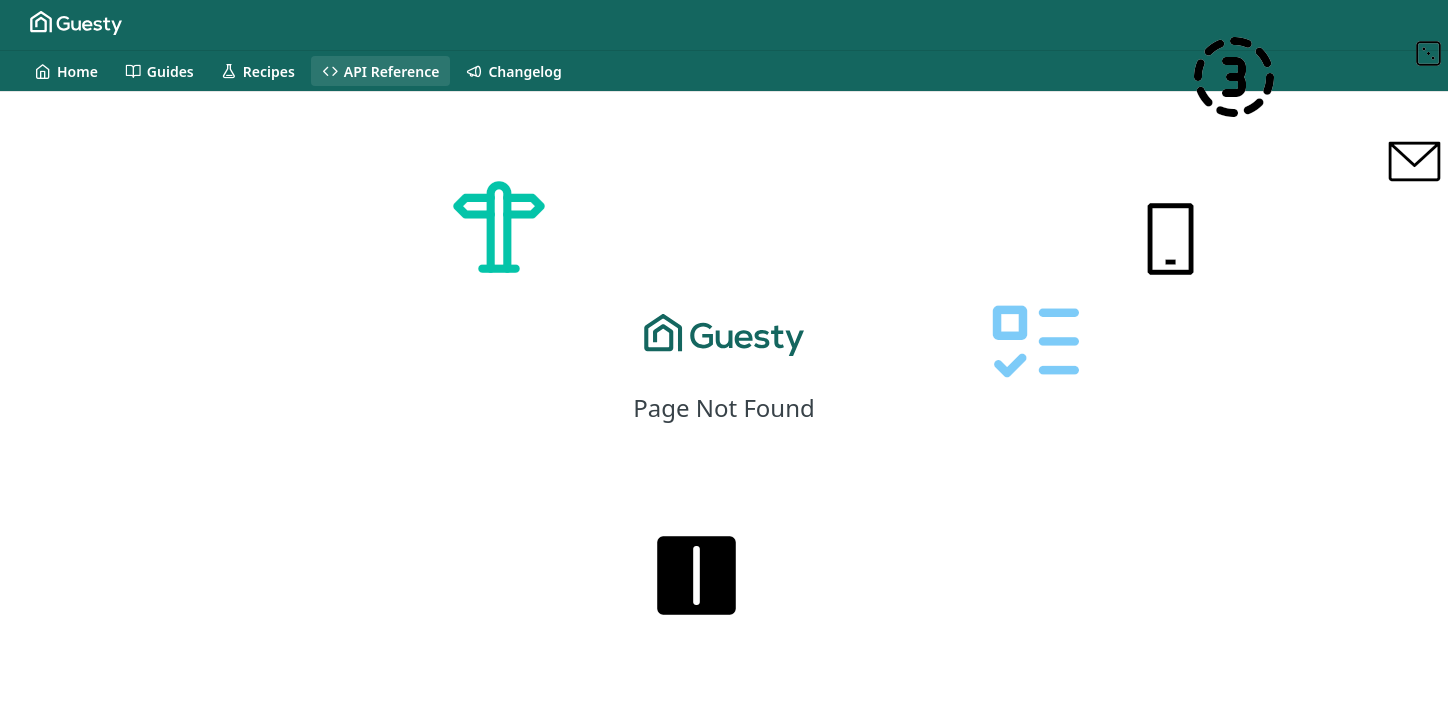 The height and width of the screenshot is (720, 1448). What do you see at coordinates (696, 575) in the screenshot?
I see `vertical divider or separator element` at bounding box center [696, 575].